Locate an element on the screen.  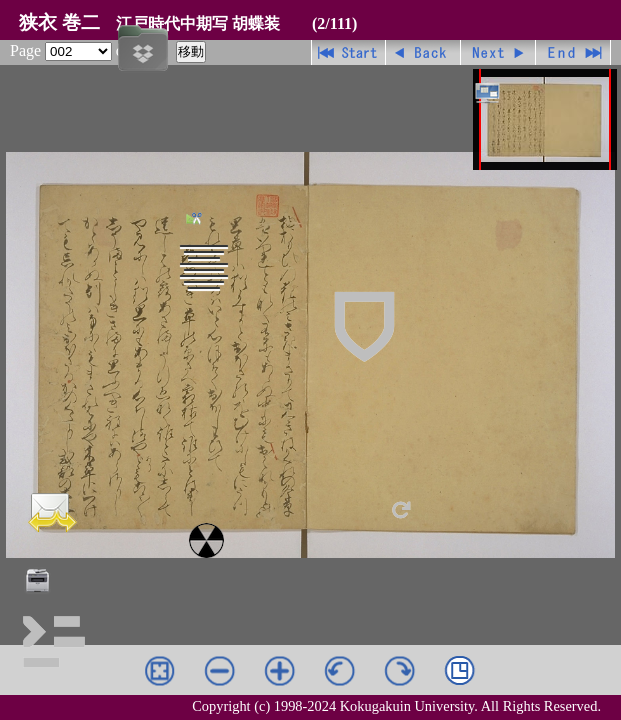
access the burn folder to prepare files for disc burning is located at coordinates (206, 540).